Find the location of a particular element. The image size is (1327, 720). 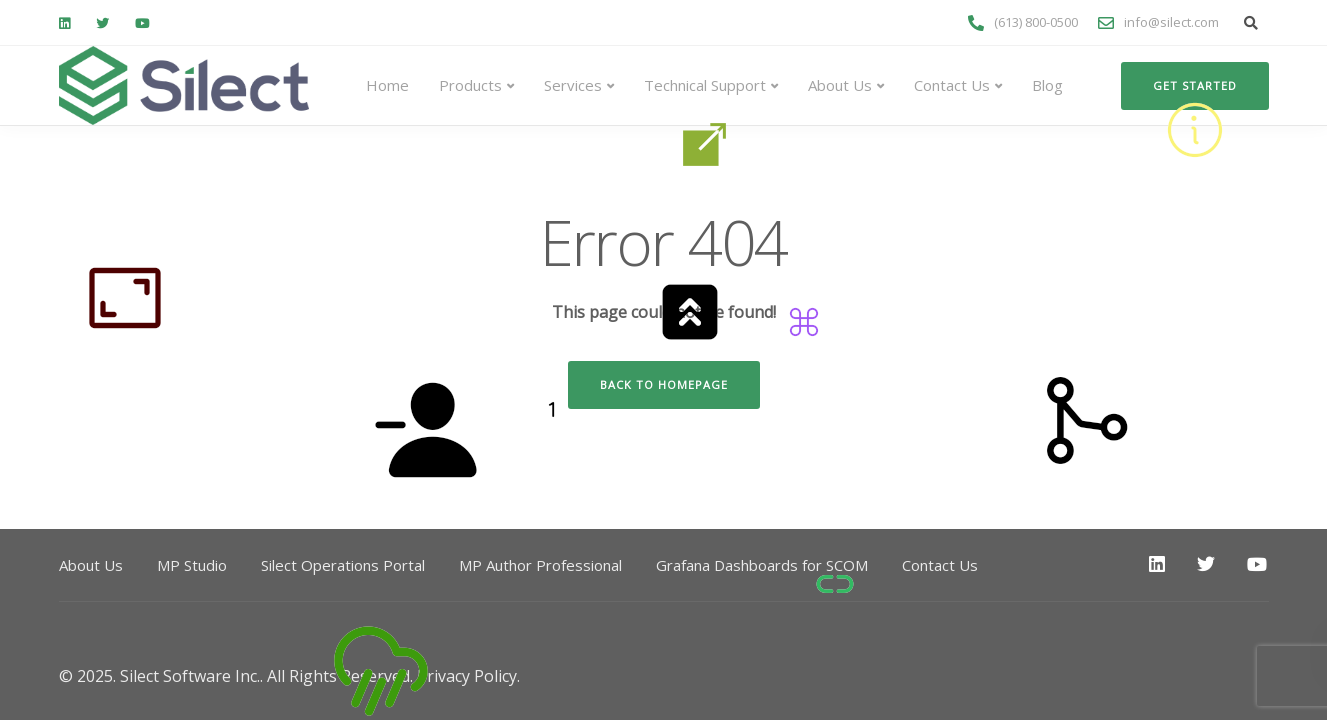

open link in new window is located at coordinates (704, 144).